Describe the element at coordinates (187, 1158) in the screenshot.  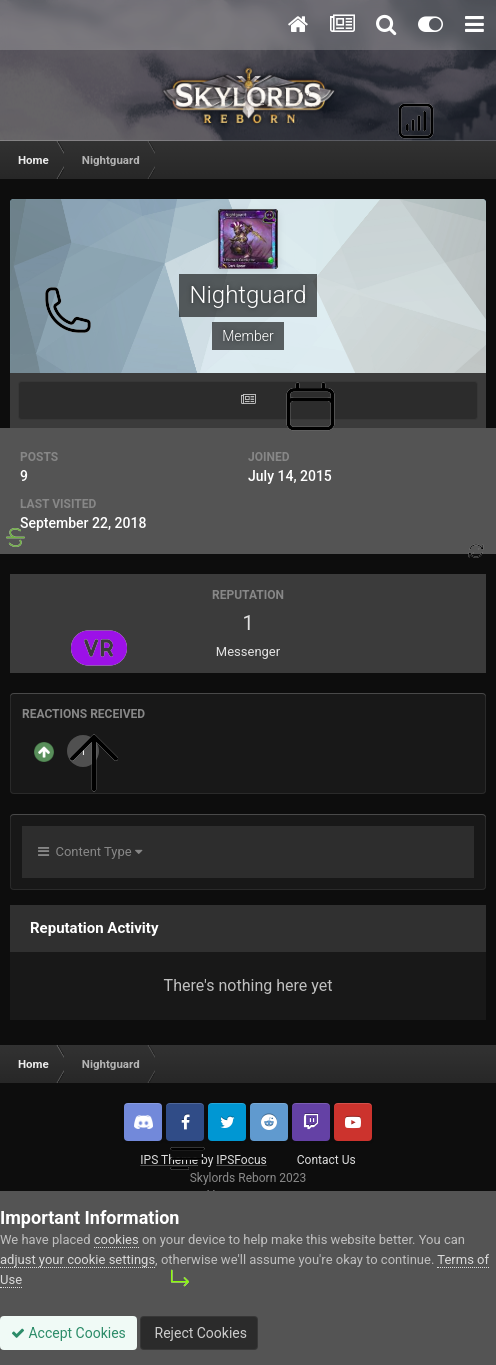
I see `open navigation menu` at that location.